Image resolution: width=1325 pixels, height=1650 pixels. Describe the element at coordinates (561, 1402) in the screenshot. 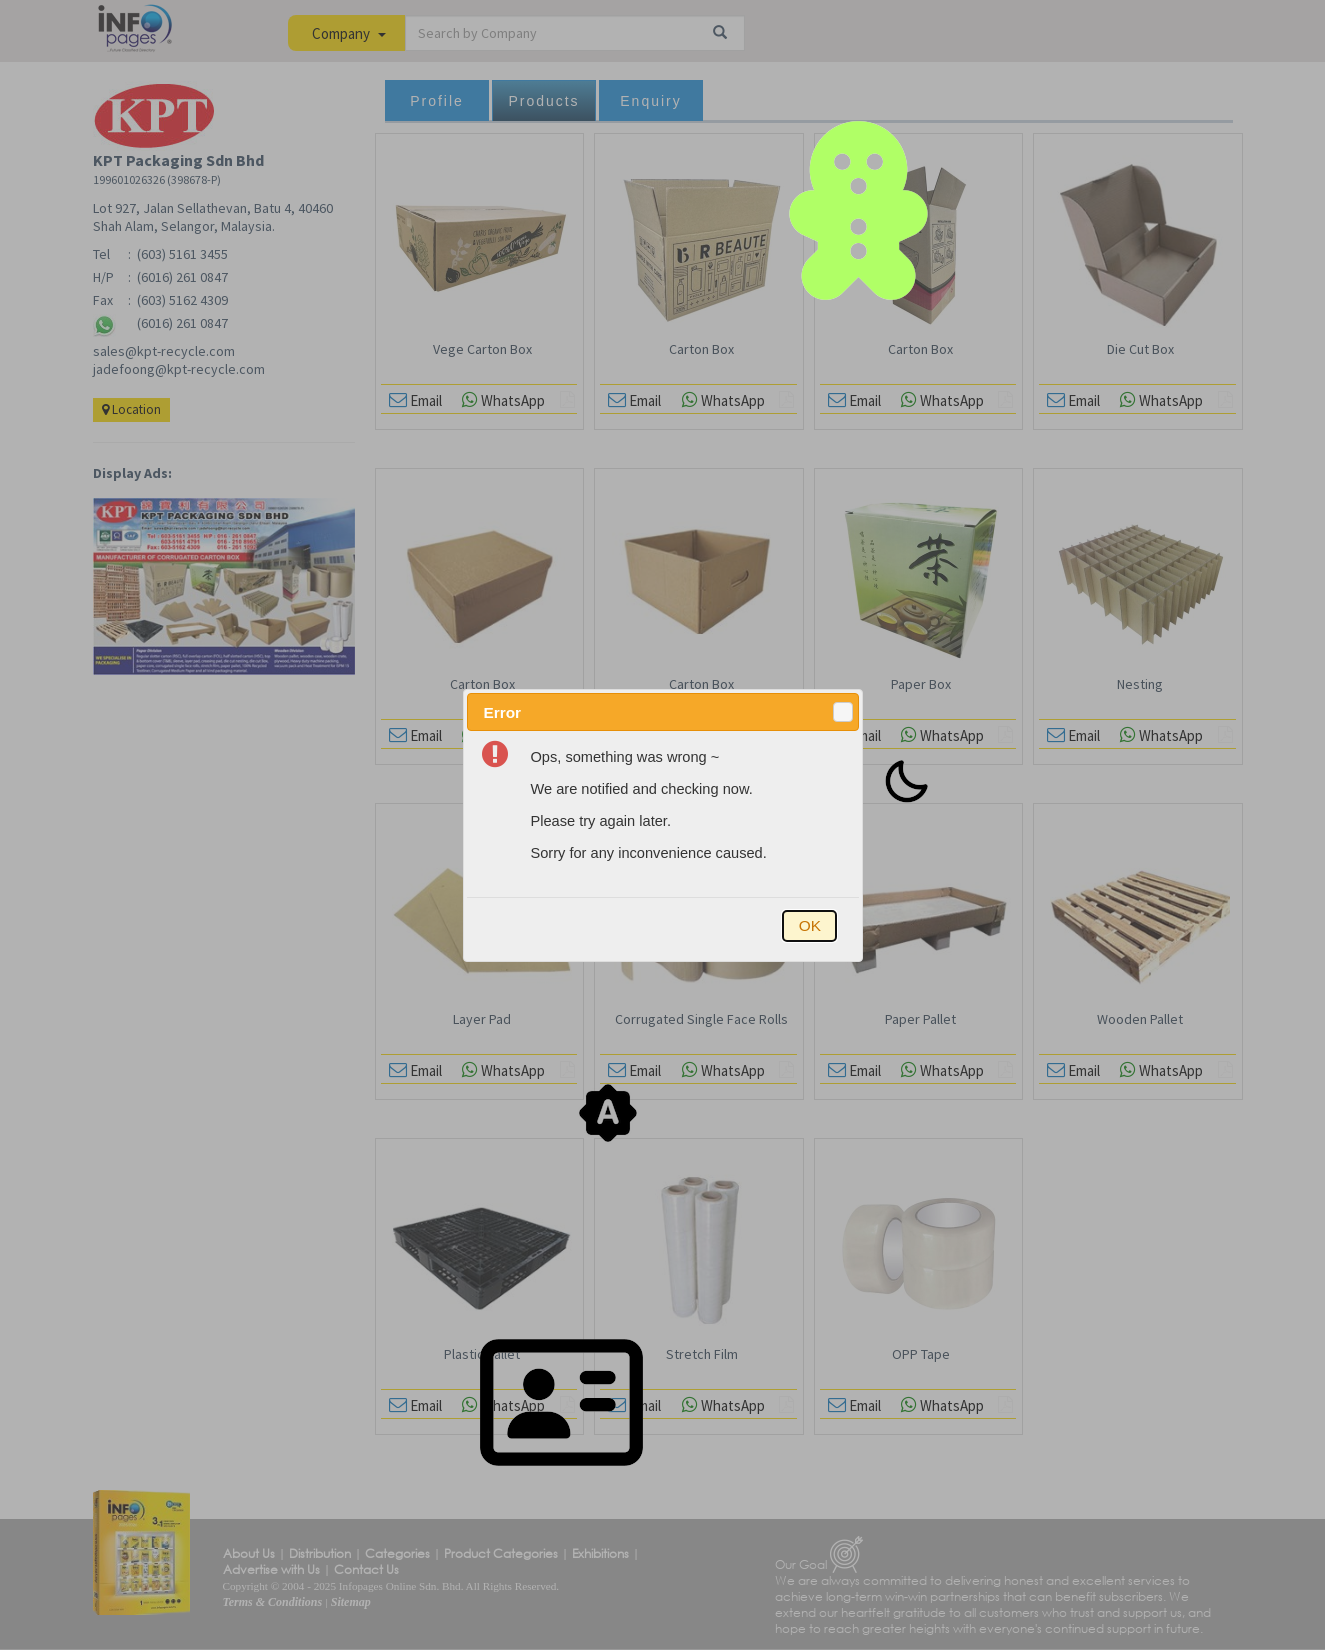

I see `view contact details` at that location.